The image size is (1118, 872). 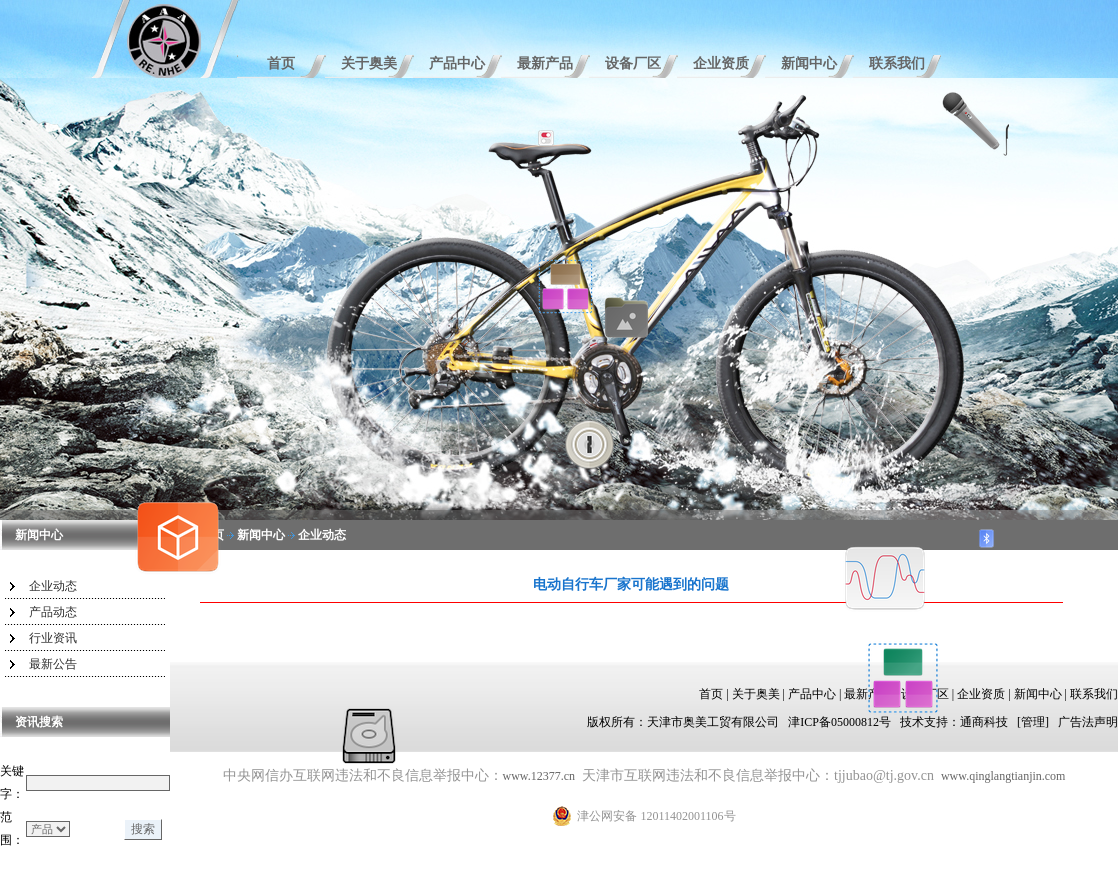 I want to click on open a 3D model file, so click(x=178, y=534).